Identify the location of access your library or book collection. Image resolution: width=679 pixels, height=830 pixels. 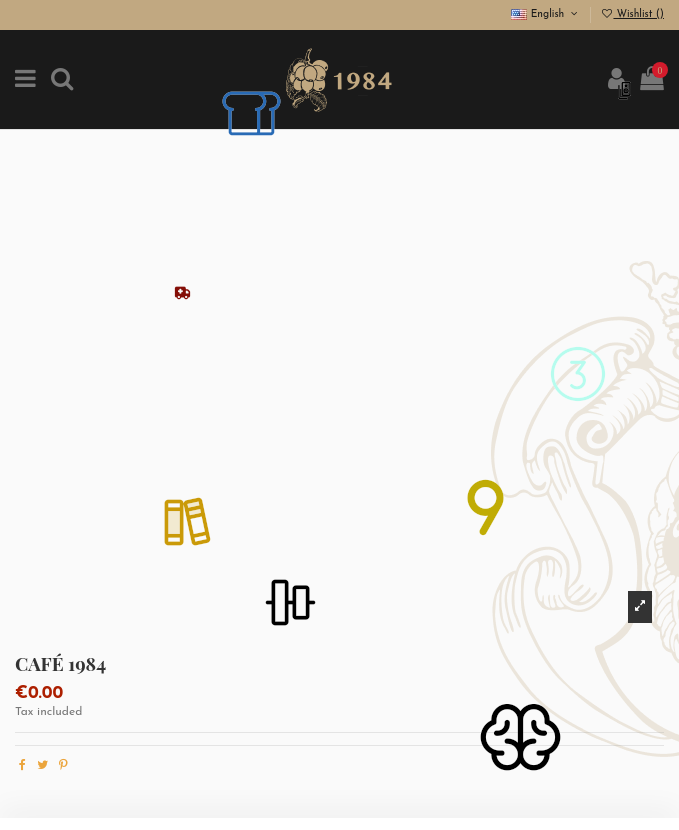
(185, 522).